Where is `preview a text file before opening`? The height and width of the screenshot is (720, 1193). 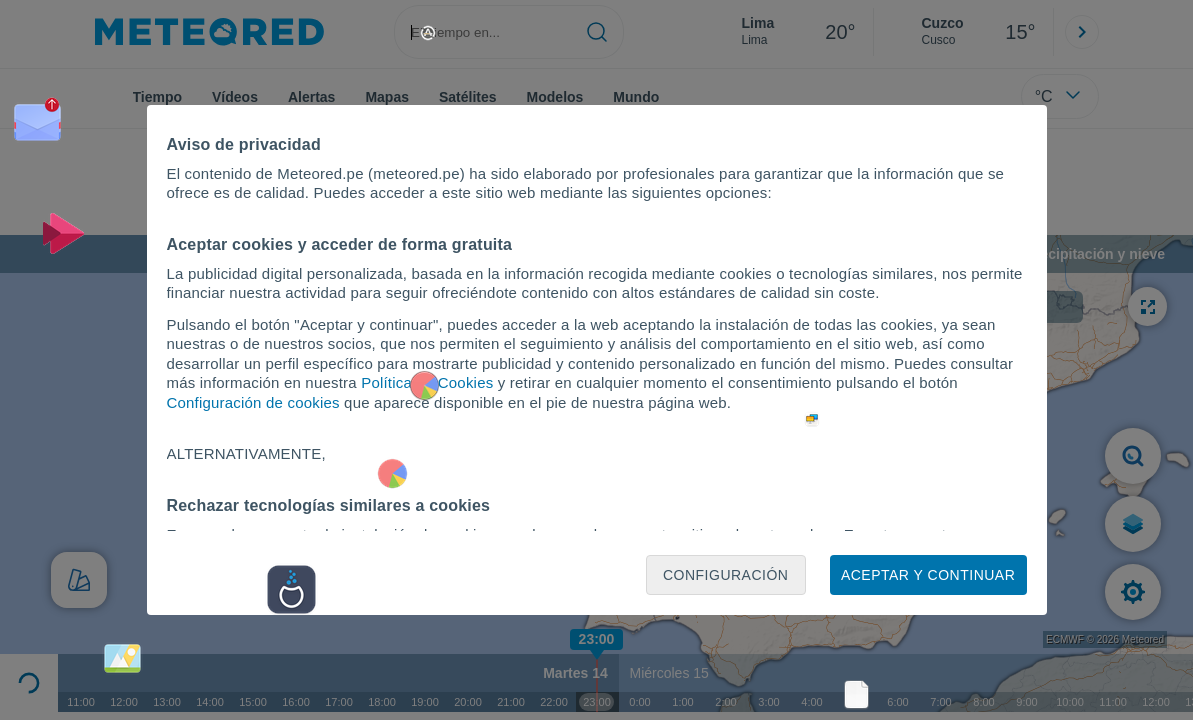
preview a text file before opening is located at coordinates (856, 694).